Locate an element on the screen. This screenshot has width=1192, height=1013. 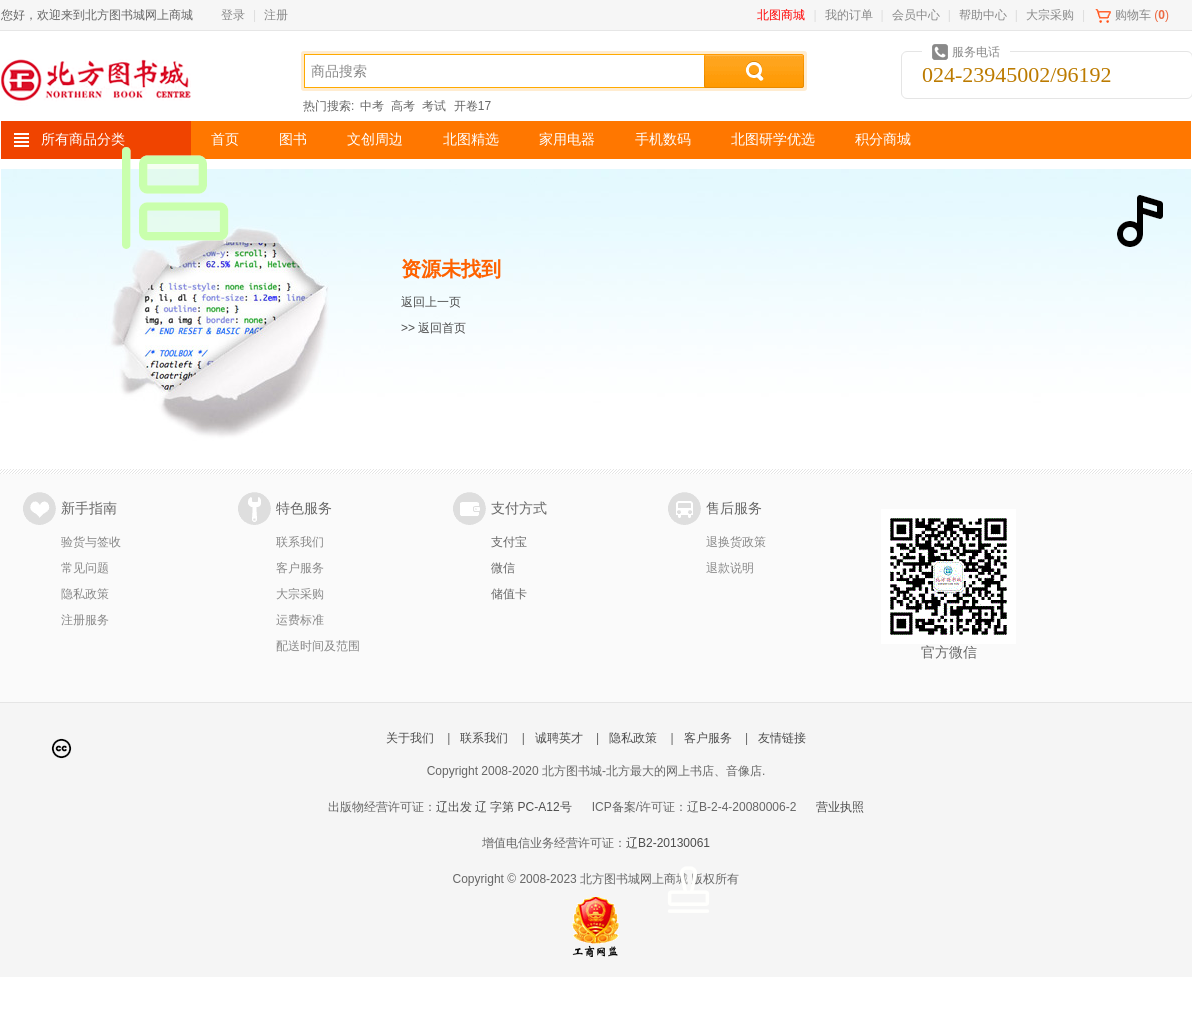
align text or content to the left is located at coordinates (173, 198).